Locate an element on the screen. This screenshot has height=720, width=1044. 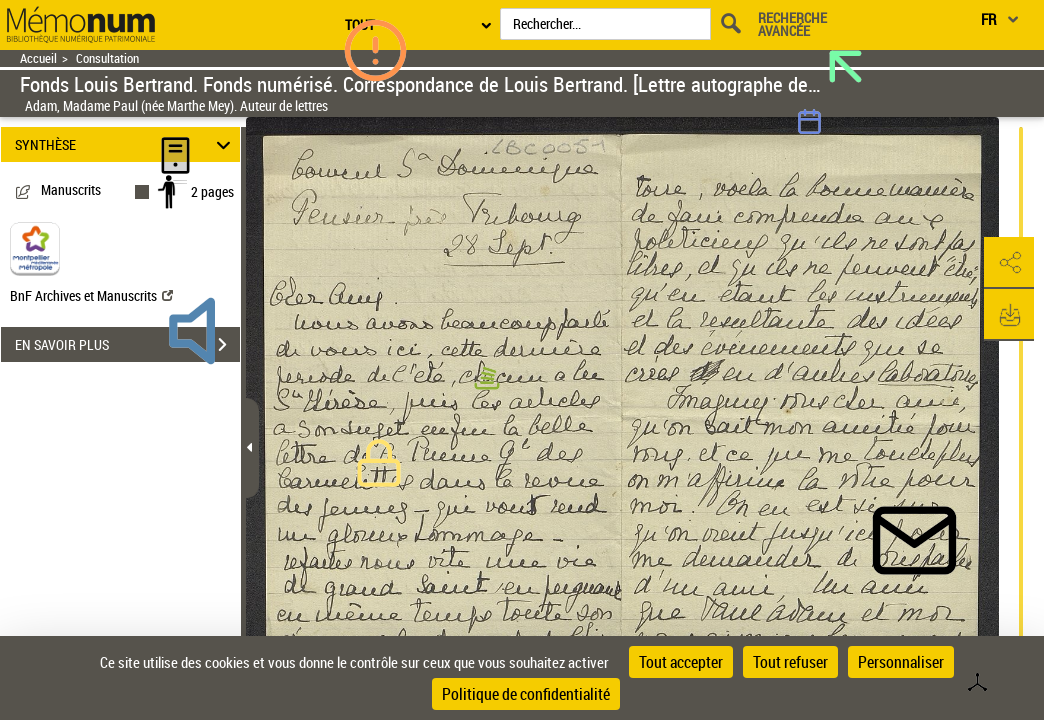
indicates a warning or alert message is located at coordinates (375, 50).